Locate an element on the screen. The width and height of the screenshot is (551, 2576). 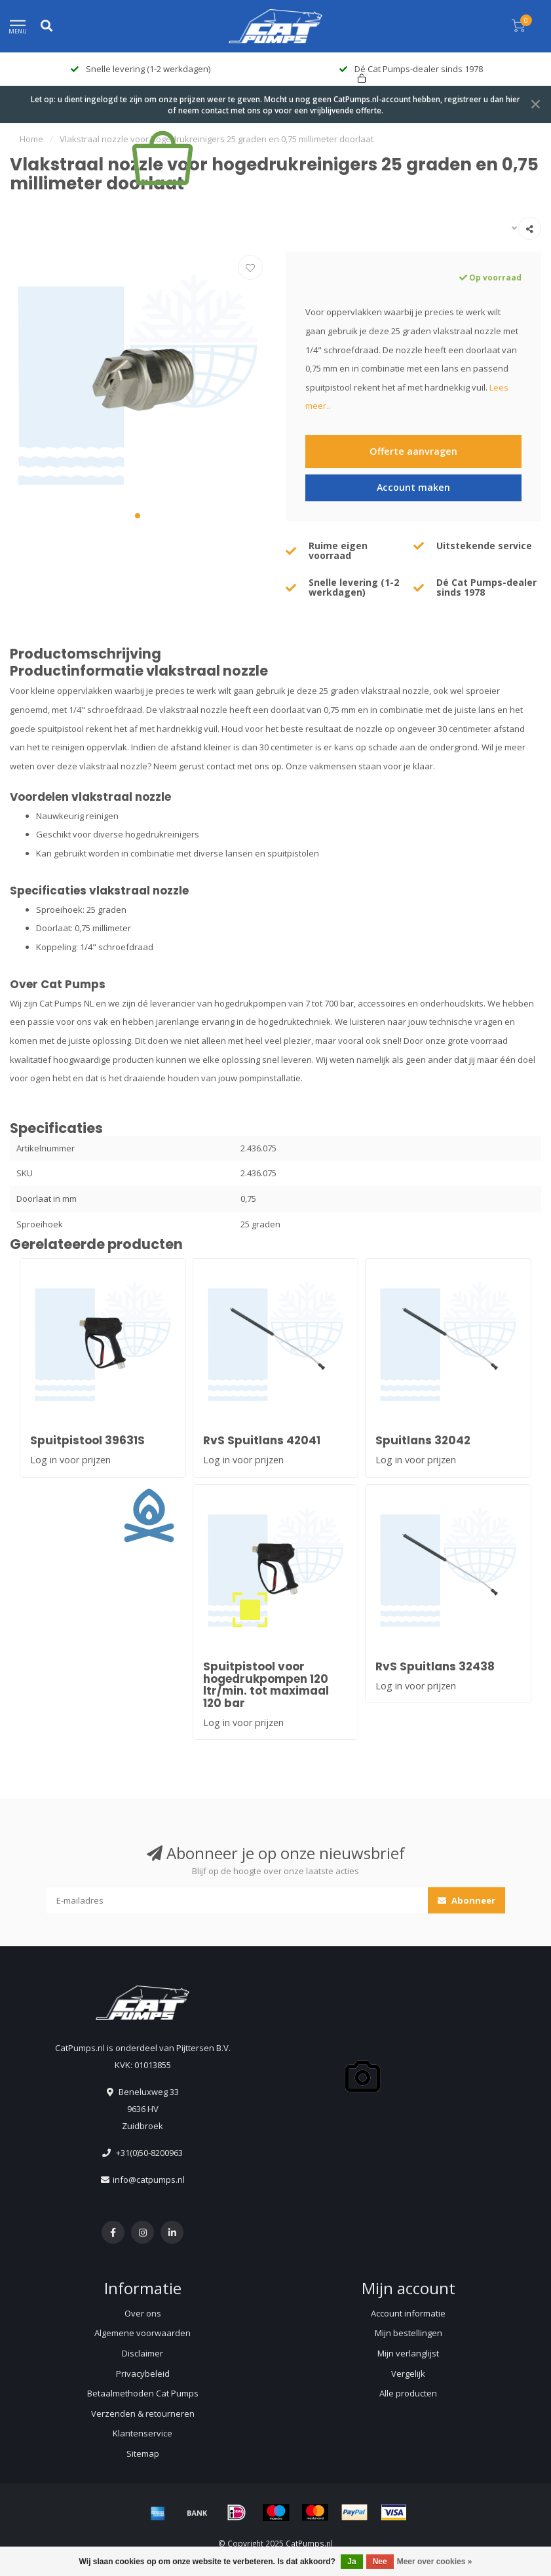
unlock or access secured content is located at coordinates (362, 79).